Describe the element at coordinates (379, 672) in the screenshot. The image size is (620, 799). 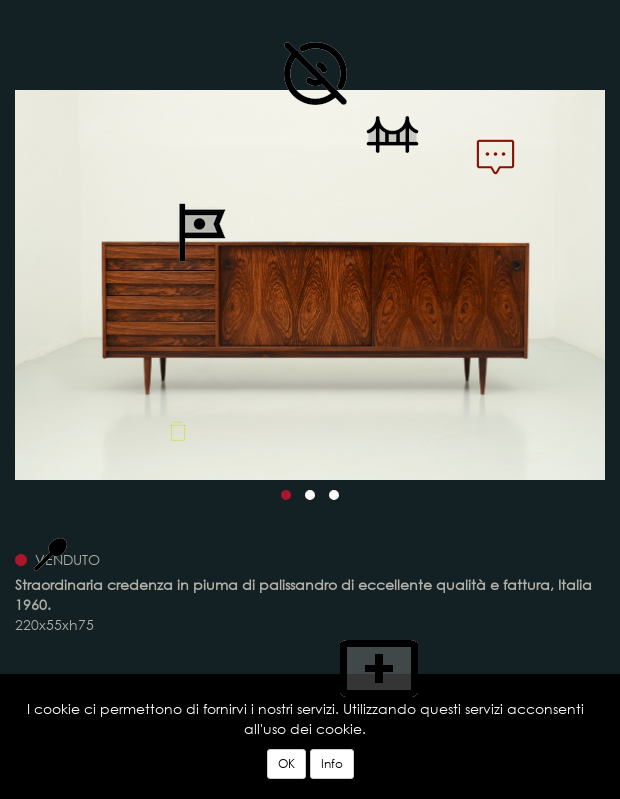
I see `add video to watch queue` at that location.